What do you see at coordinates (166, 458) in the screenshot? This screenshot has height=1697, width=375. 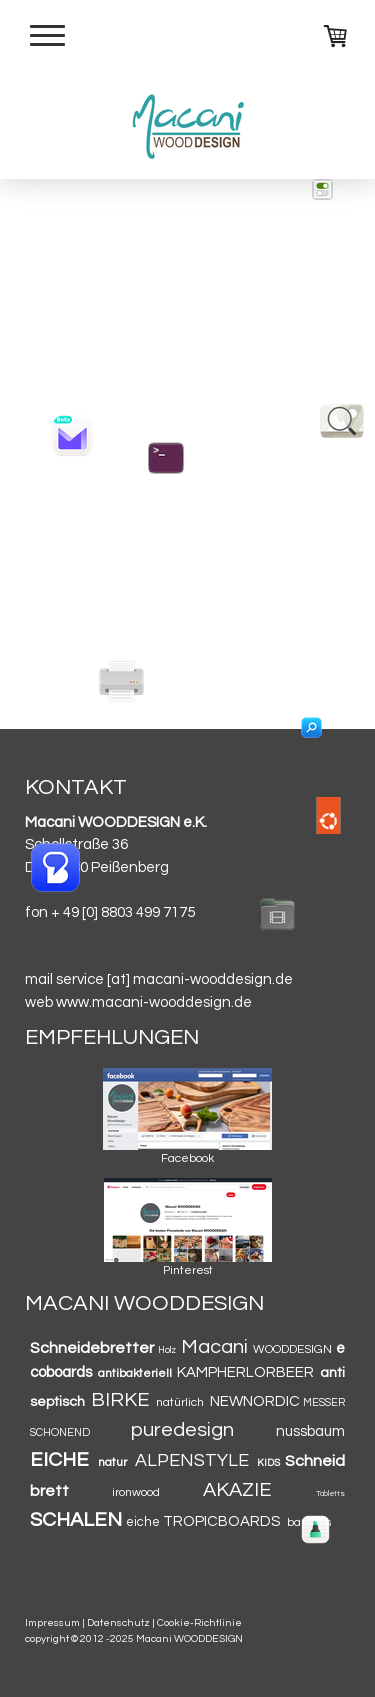 I see `open terminal application` at bounding box center [166, 458].